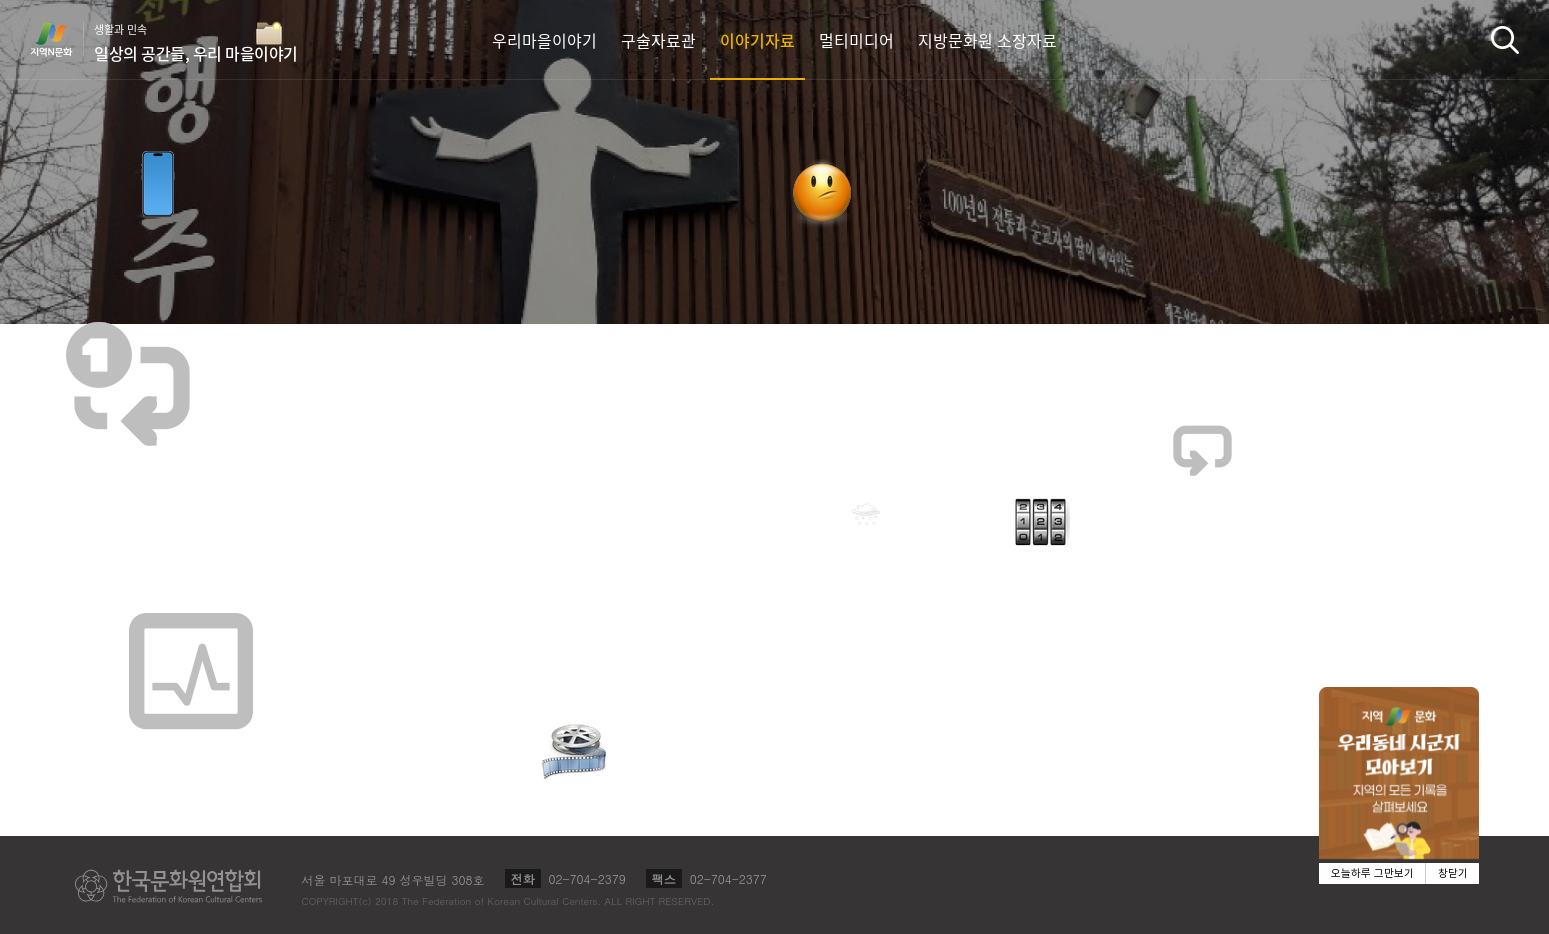 The width and height of the screenshot is (1549, 934). Describe the element at coordinates (1202, 446) in the screenshot. I see `enable playlist repeat mode` at that location.